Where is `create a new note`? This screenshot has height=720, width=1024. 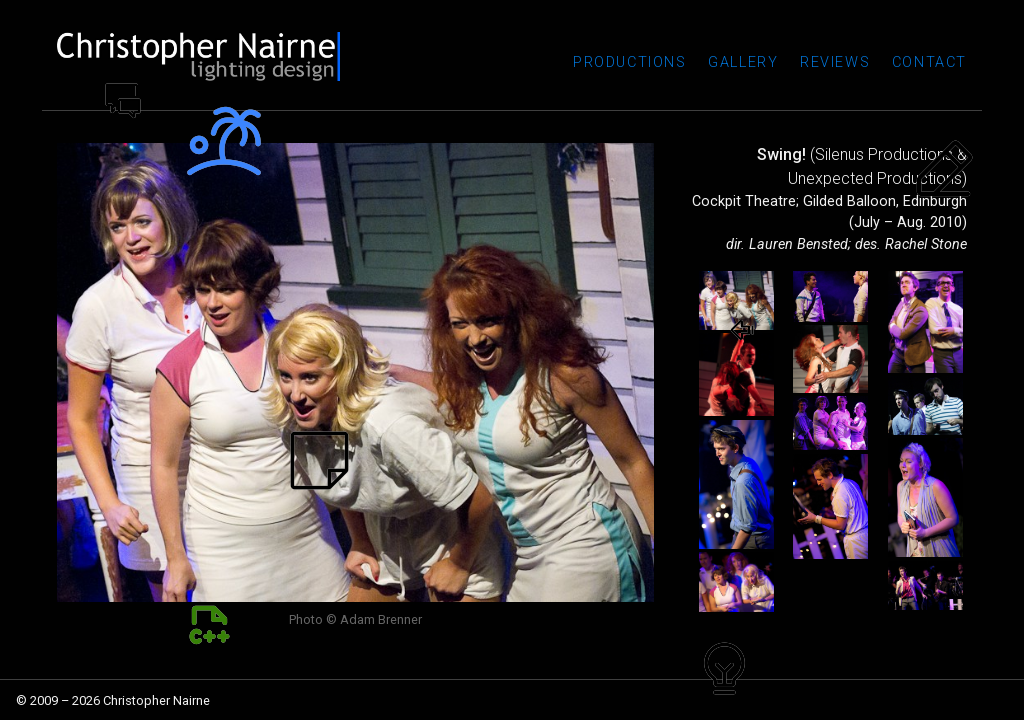 create a new note is located at coordinates (319, 460).